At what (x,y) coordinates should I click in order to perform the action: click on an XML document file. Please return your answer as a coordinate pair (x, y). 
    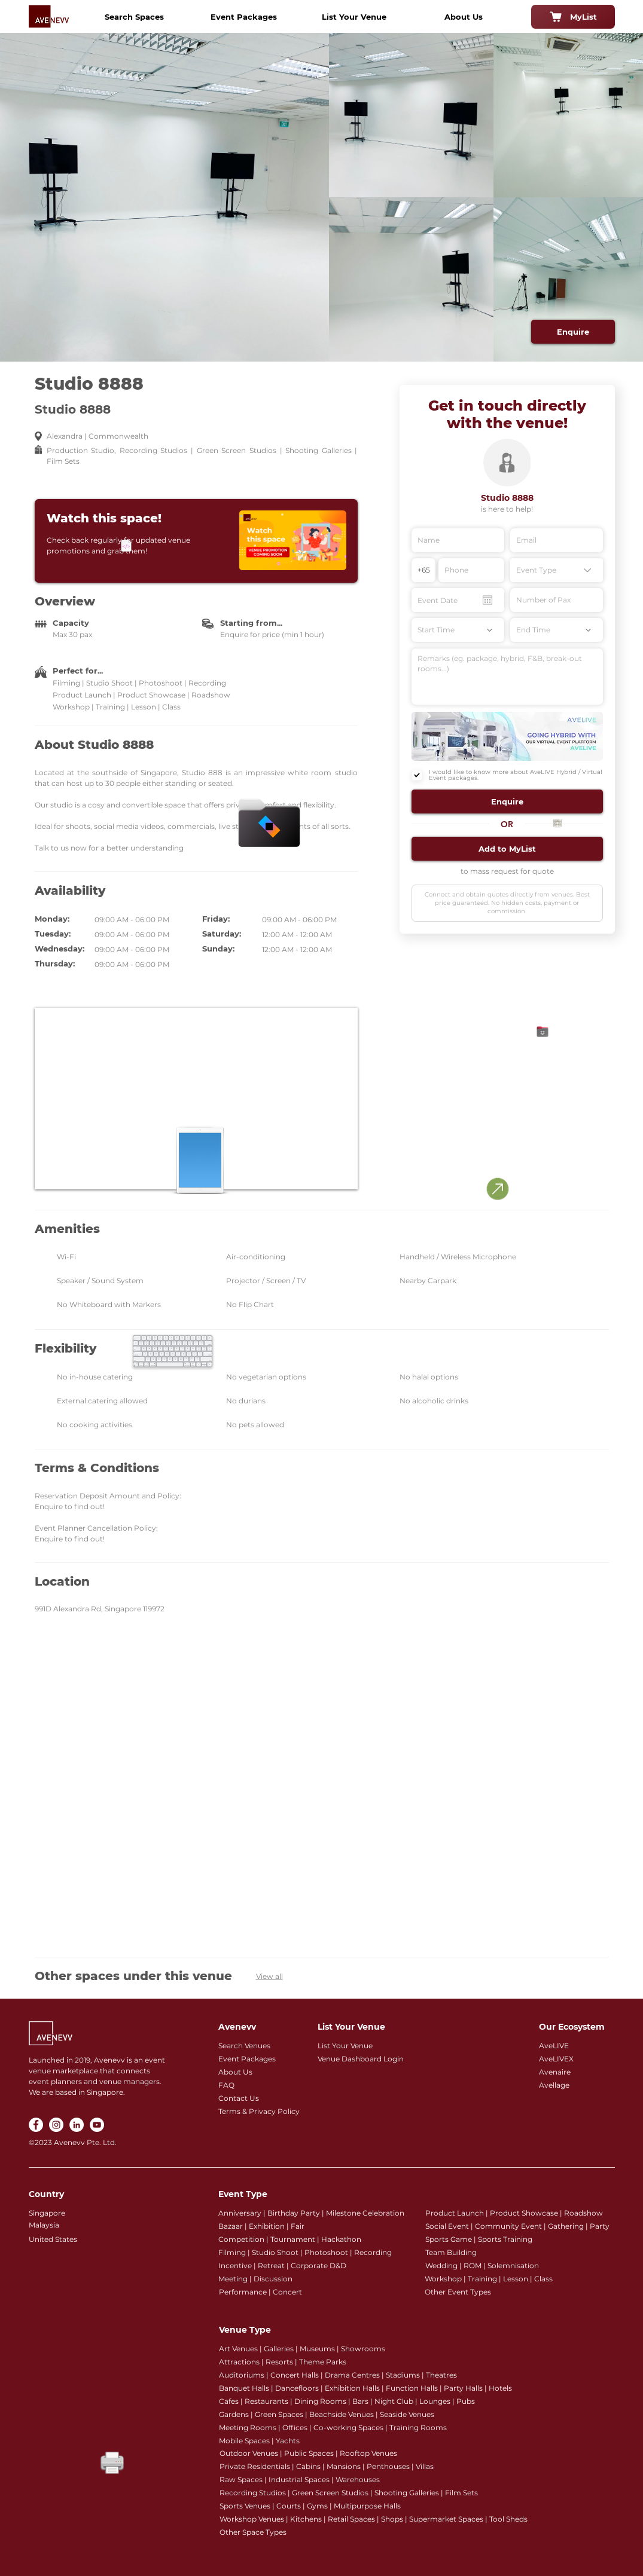
    Looking at the image, I should click on (126, 546).